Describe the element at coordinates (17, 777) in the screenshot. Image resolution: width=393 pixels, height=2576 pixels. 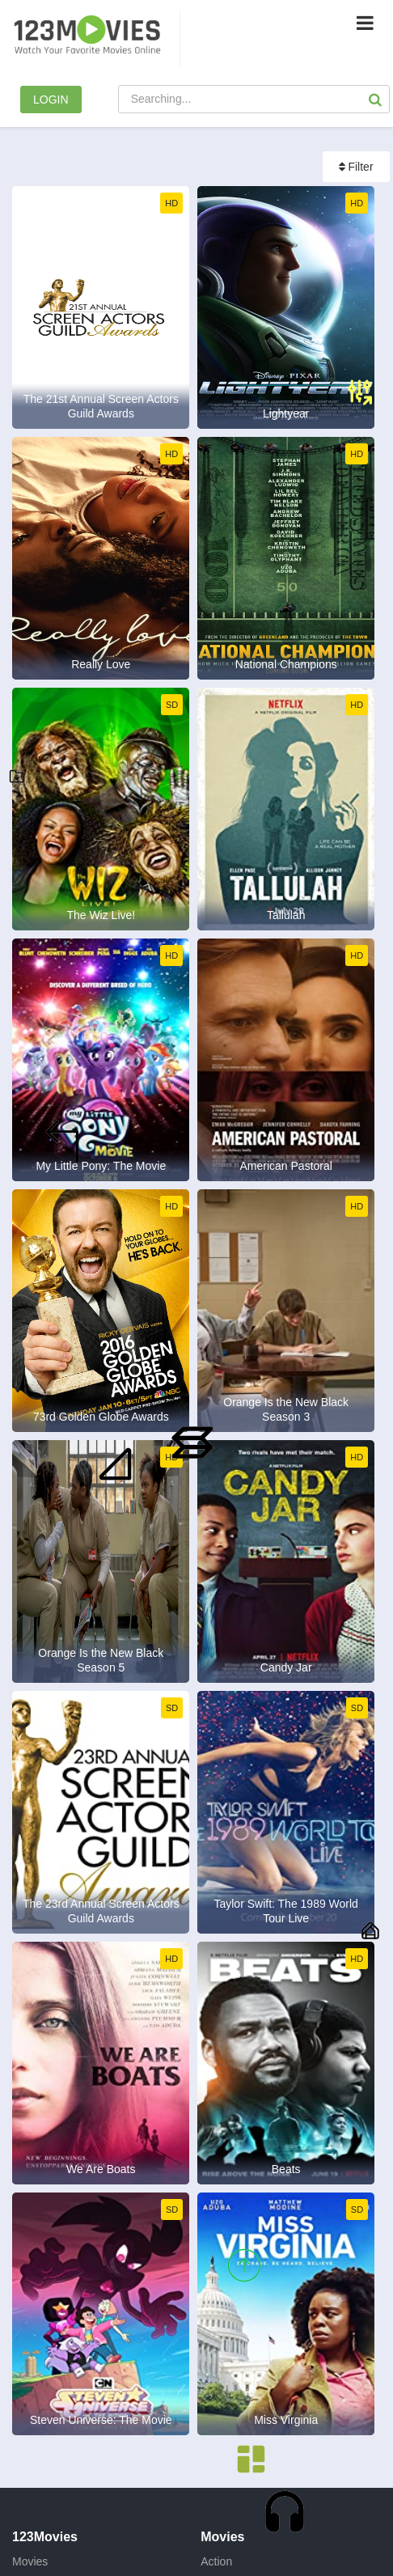
I see `download to folder` at that location.